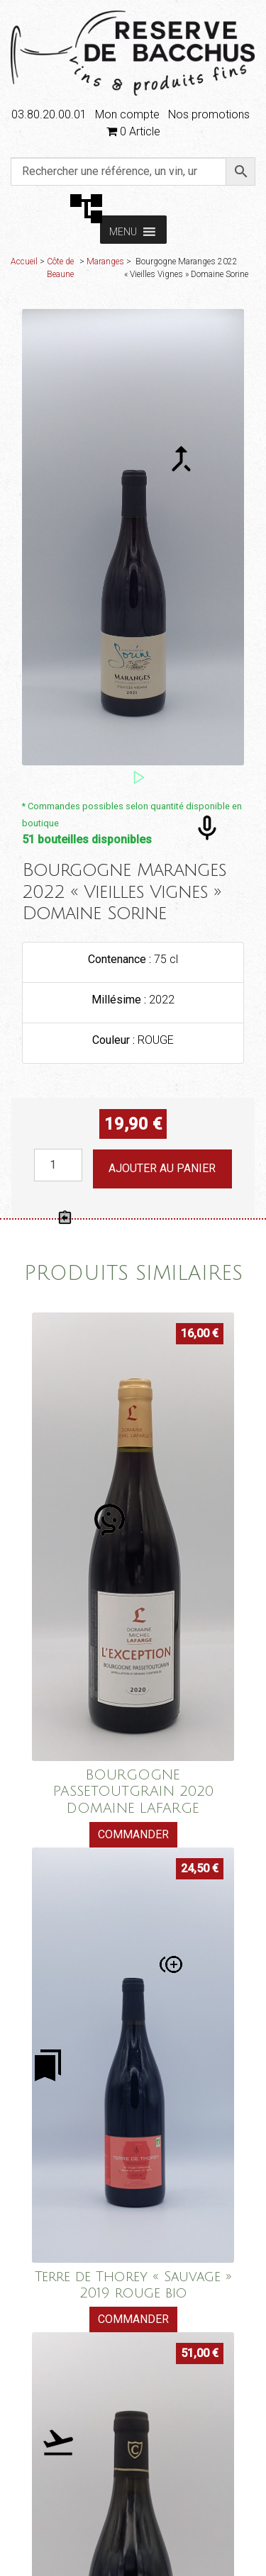  What do you see at coordinates (109, 1519) in the screenshot?
I see `indicates overwhelmed or stressed state` at bounding box center [109, 1519].